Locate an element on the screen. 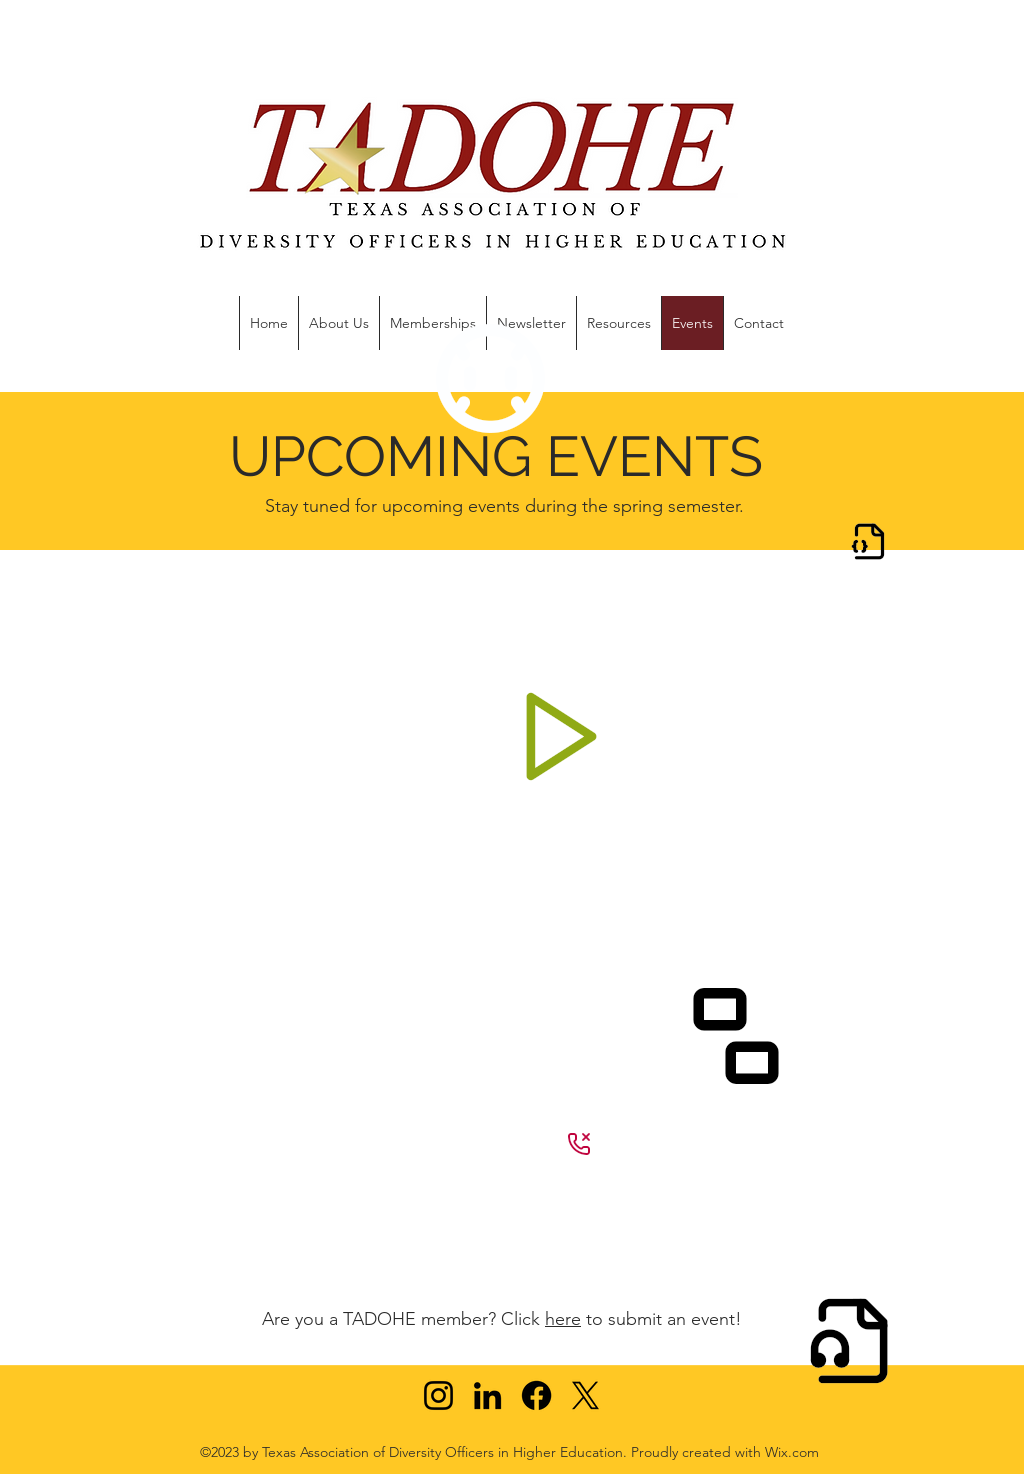 Image resolution: width=1024 pixels, height=1474 pixels. open an audio file is located at coordinates (853, 1341).